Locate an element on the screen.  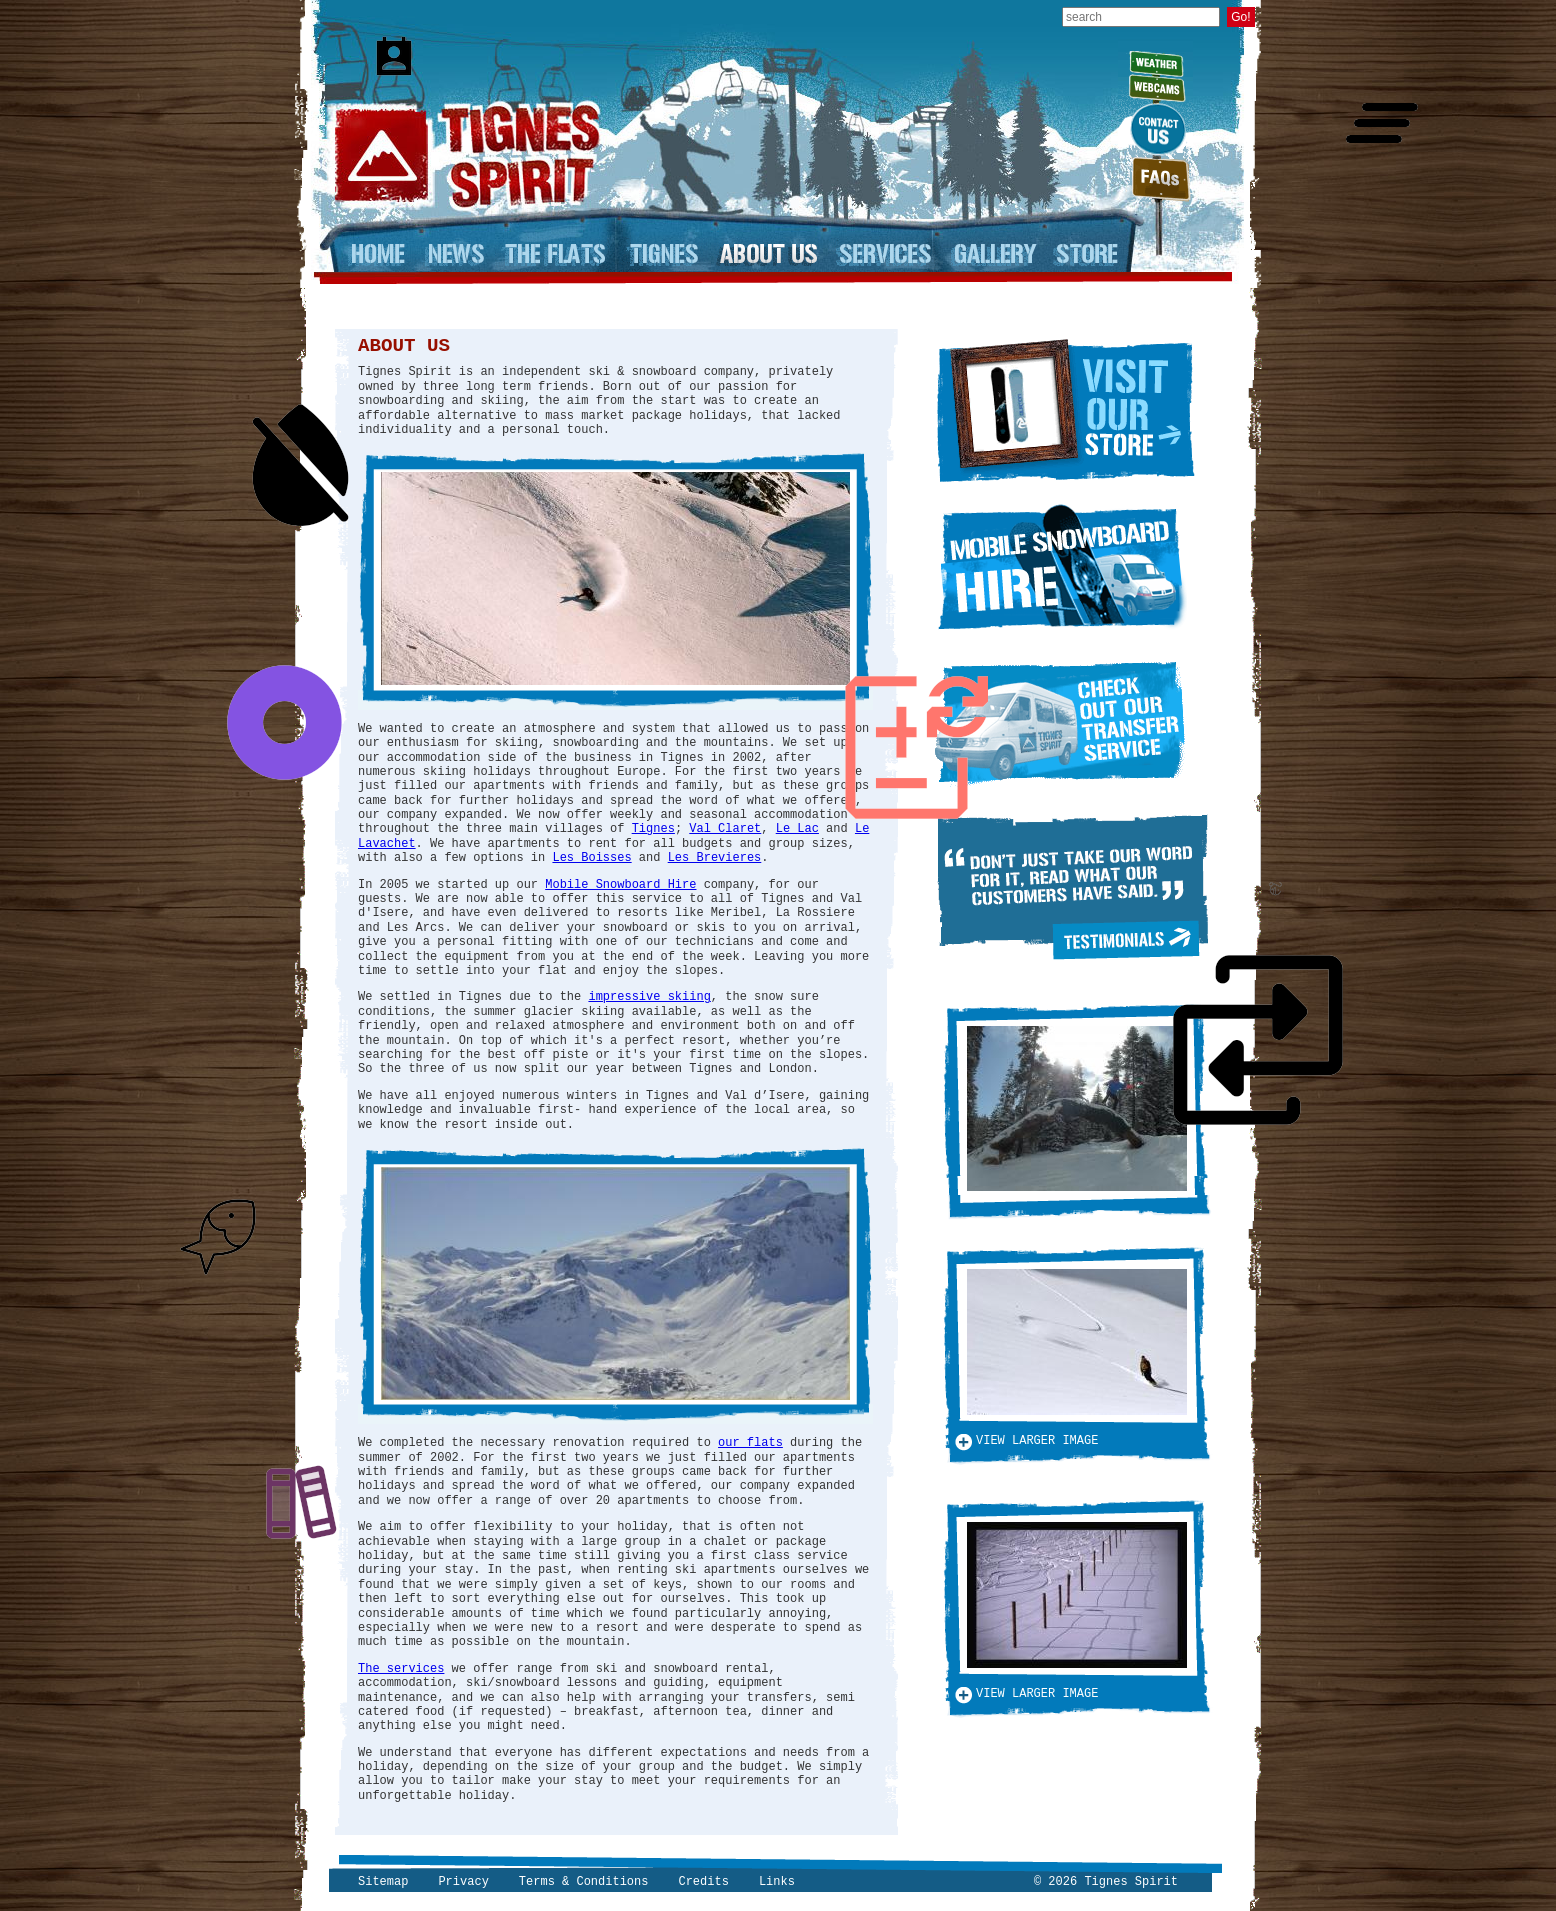
open the New York Times app is located at coordinates (1275, 888).